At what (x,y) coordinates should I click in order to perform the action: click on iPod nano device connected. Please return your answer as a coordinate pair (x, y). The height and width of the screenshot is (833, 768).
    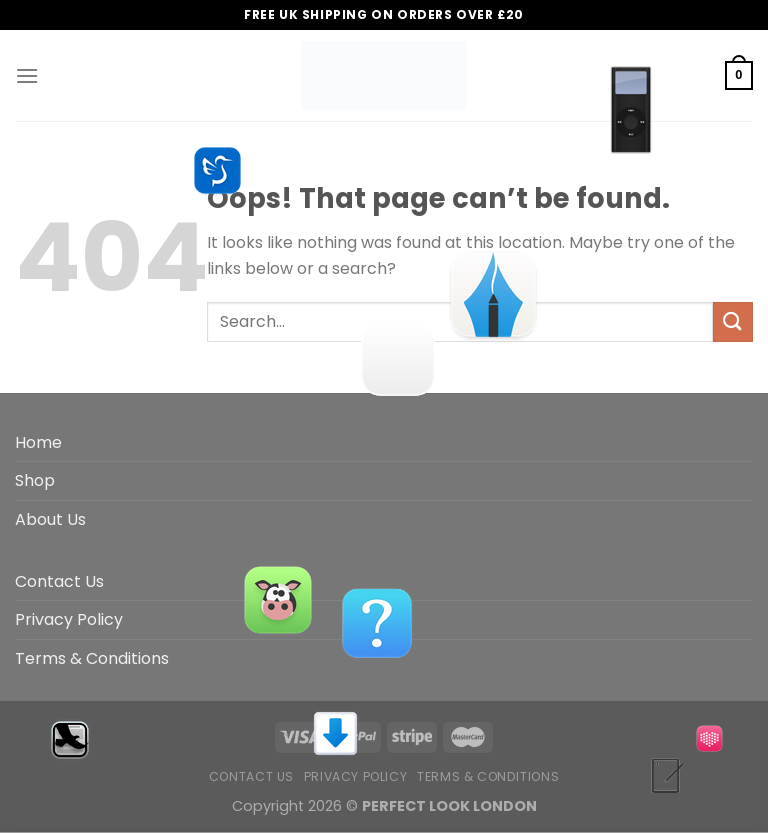
    Looking at the image, I should click on (631, 110).